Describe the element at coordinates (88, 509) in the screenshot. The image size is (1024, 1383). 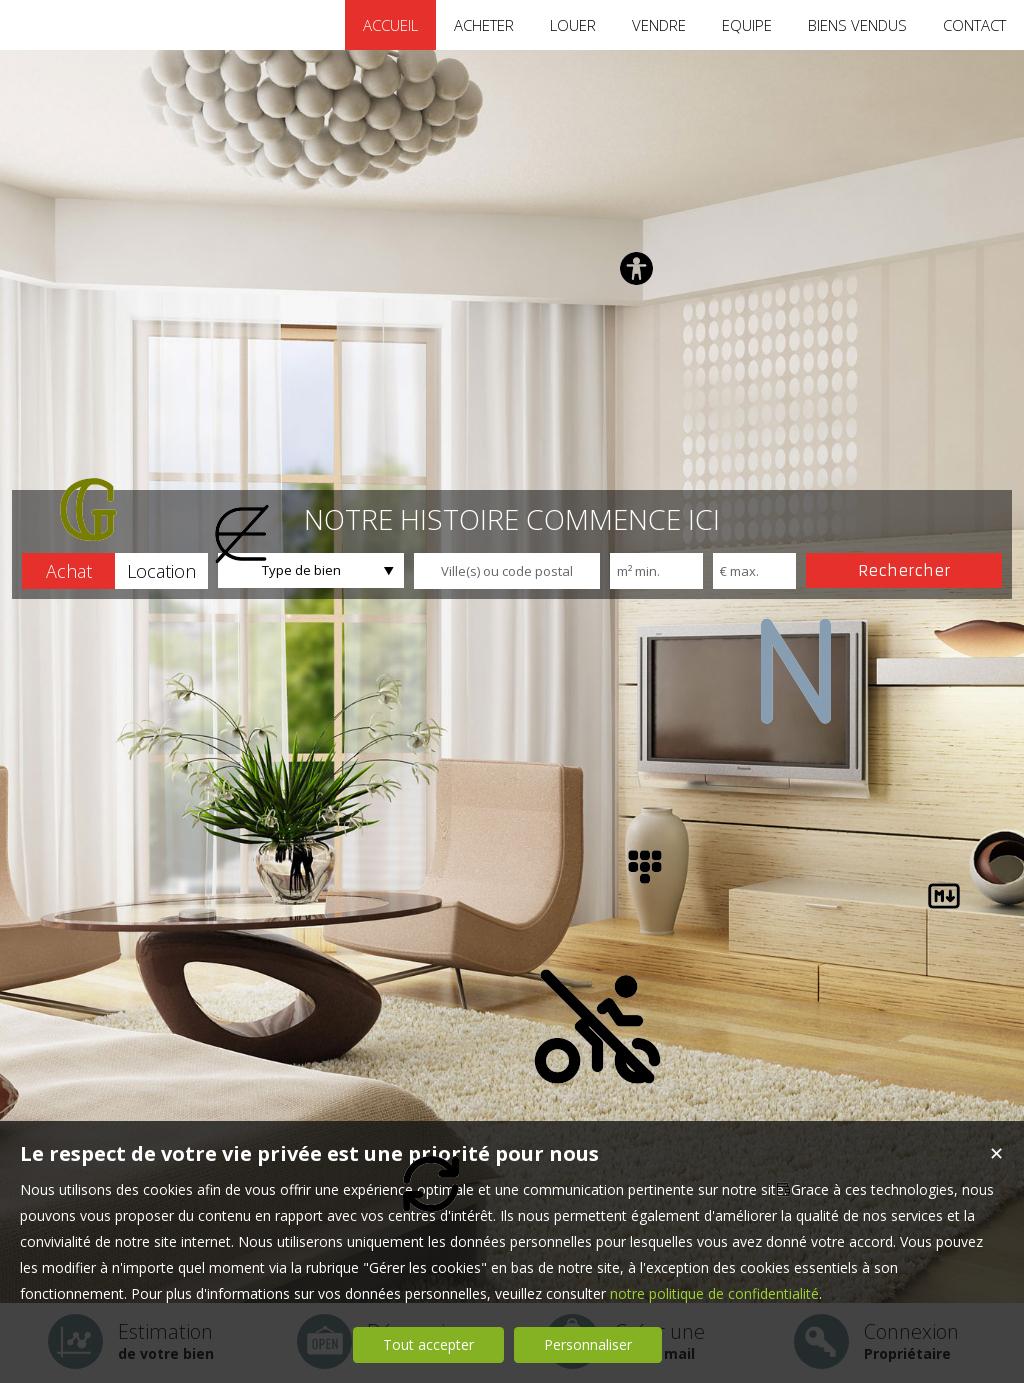
I see `link to The Guardian news website` at that location.